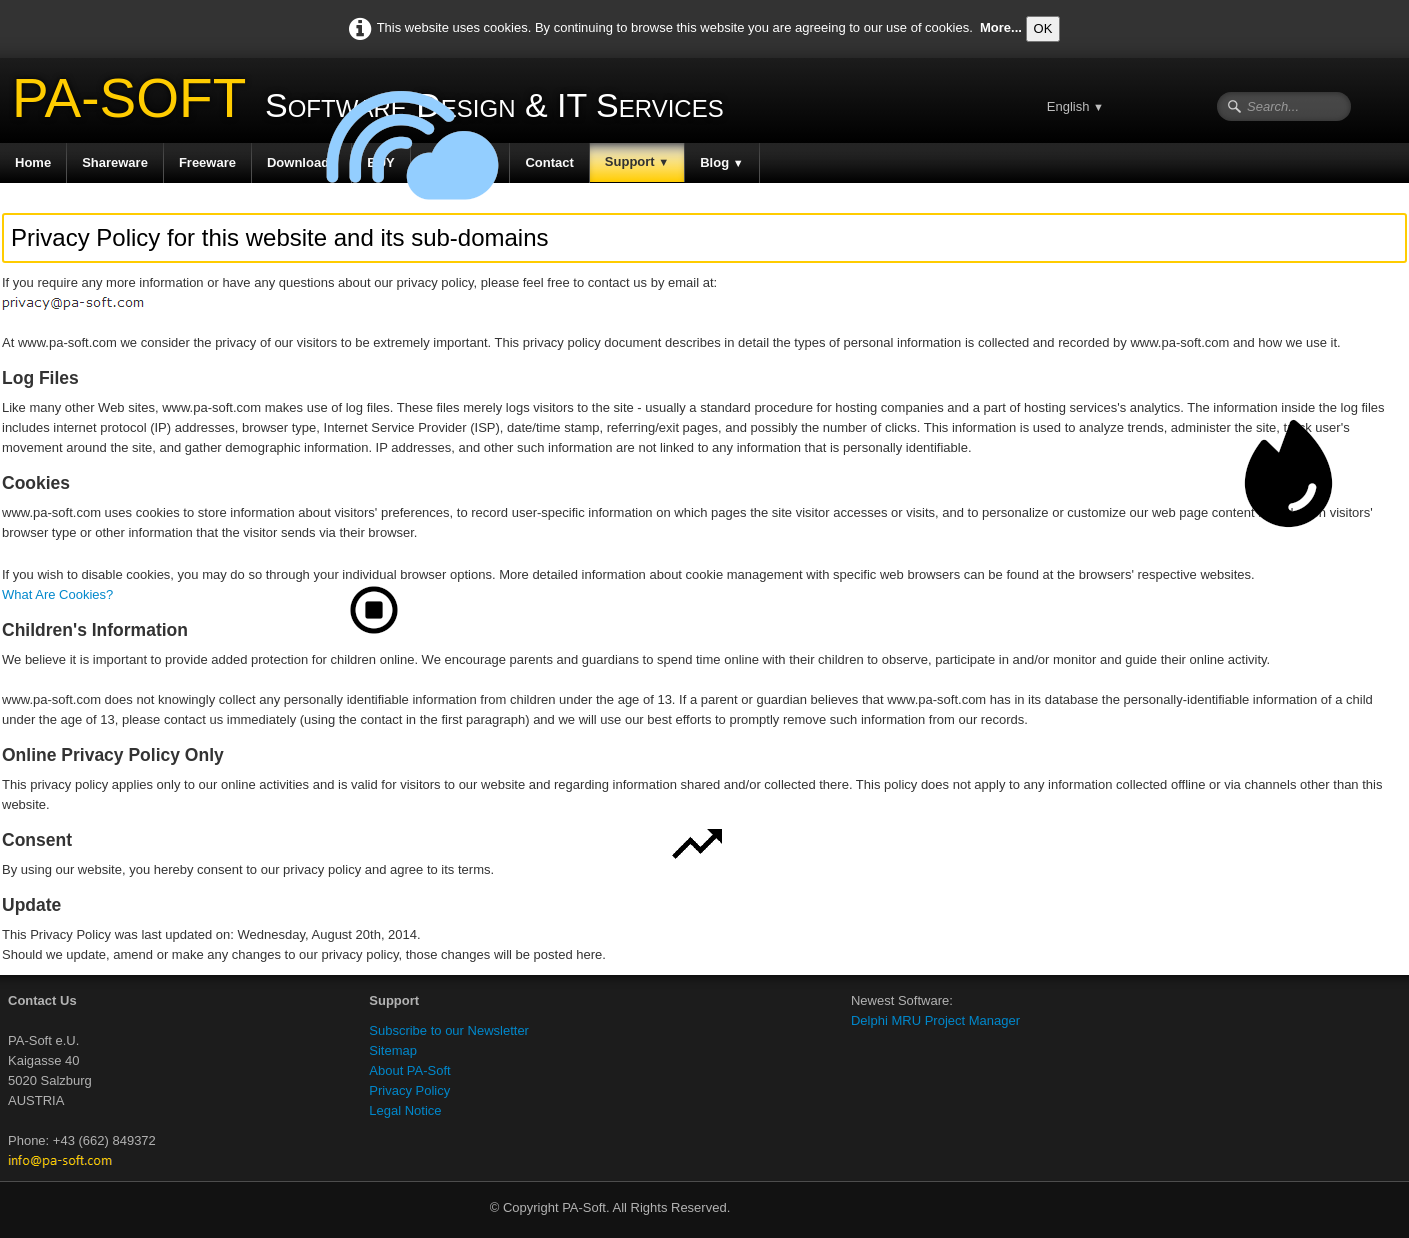 The height and width of the screenshot is (1238, 1409). I want to click on indicates trending or popular content, so click(1288, 475).